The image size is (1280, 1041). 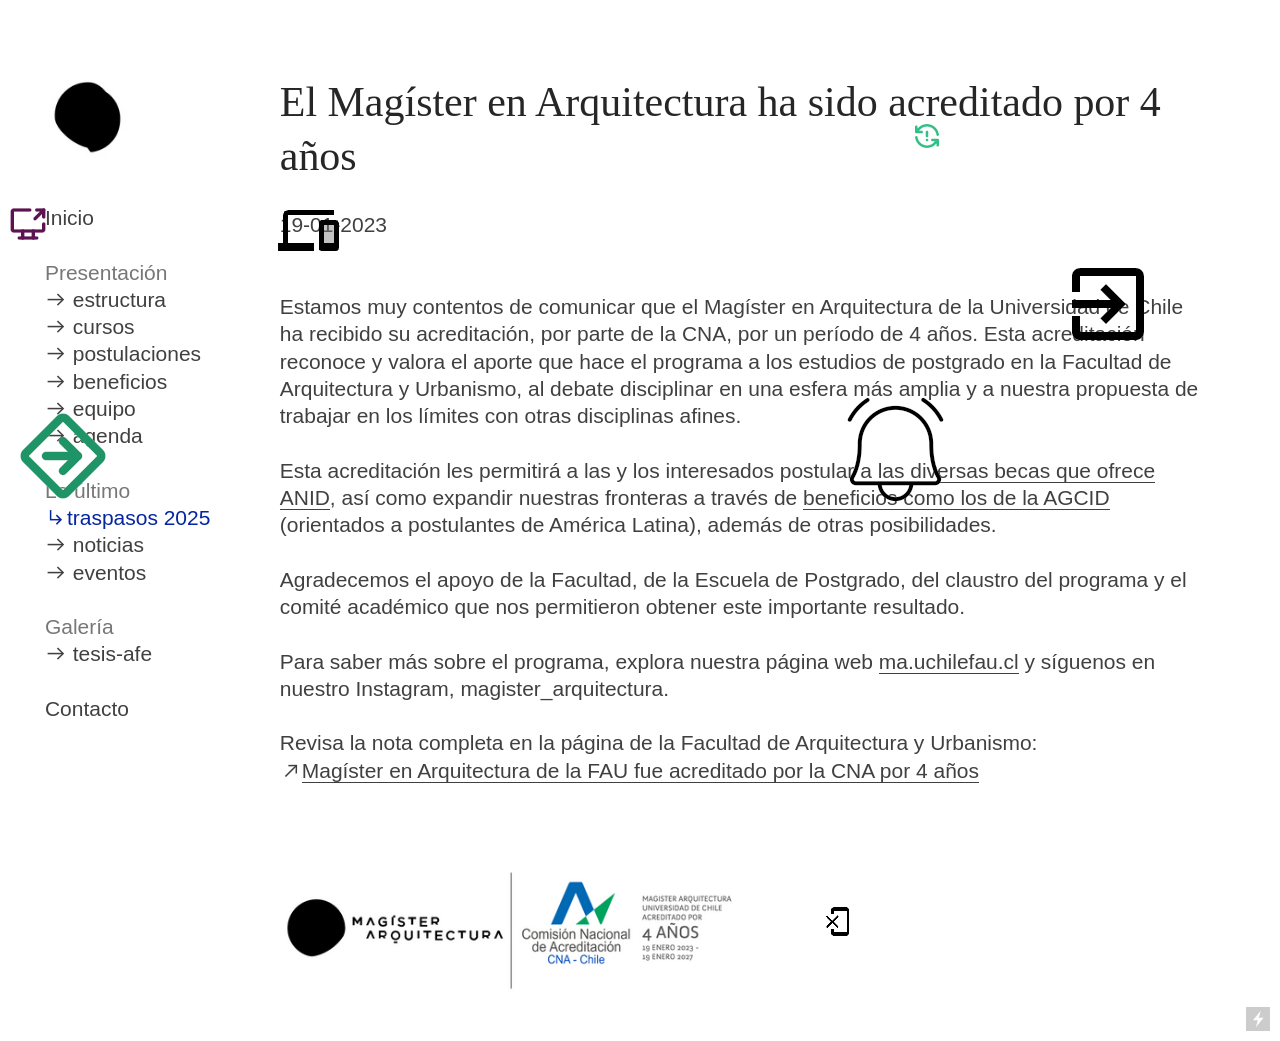 I want to click on refresh required with warning or alert, so click(x=927, y=136).